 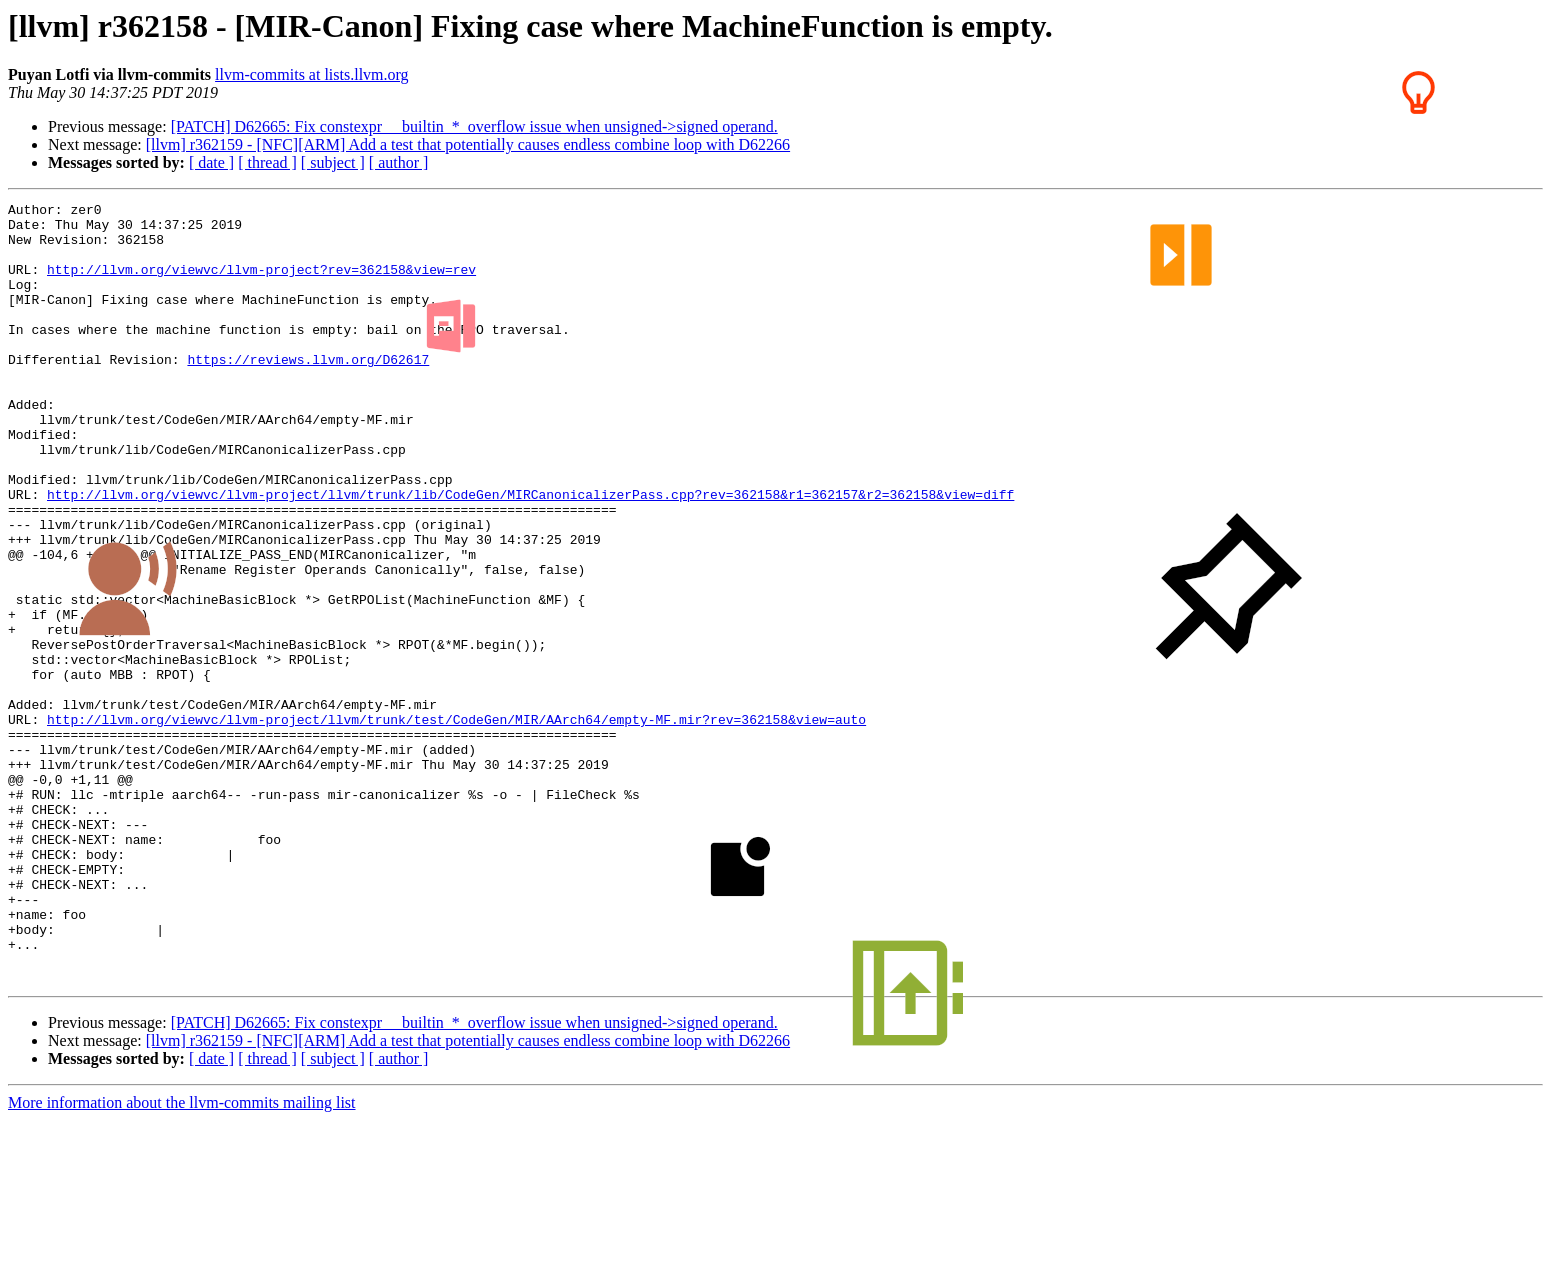 What do you see at coordinates (1181, 255) in the screenshot?
I see `expand the sidebar panel` at bounding box center [1181, 255].